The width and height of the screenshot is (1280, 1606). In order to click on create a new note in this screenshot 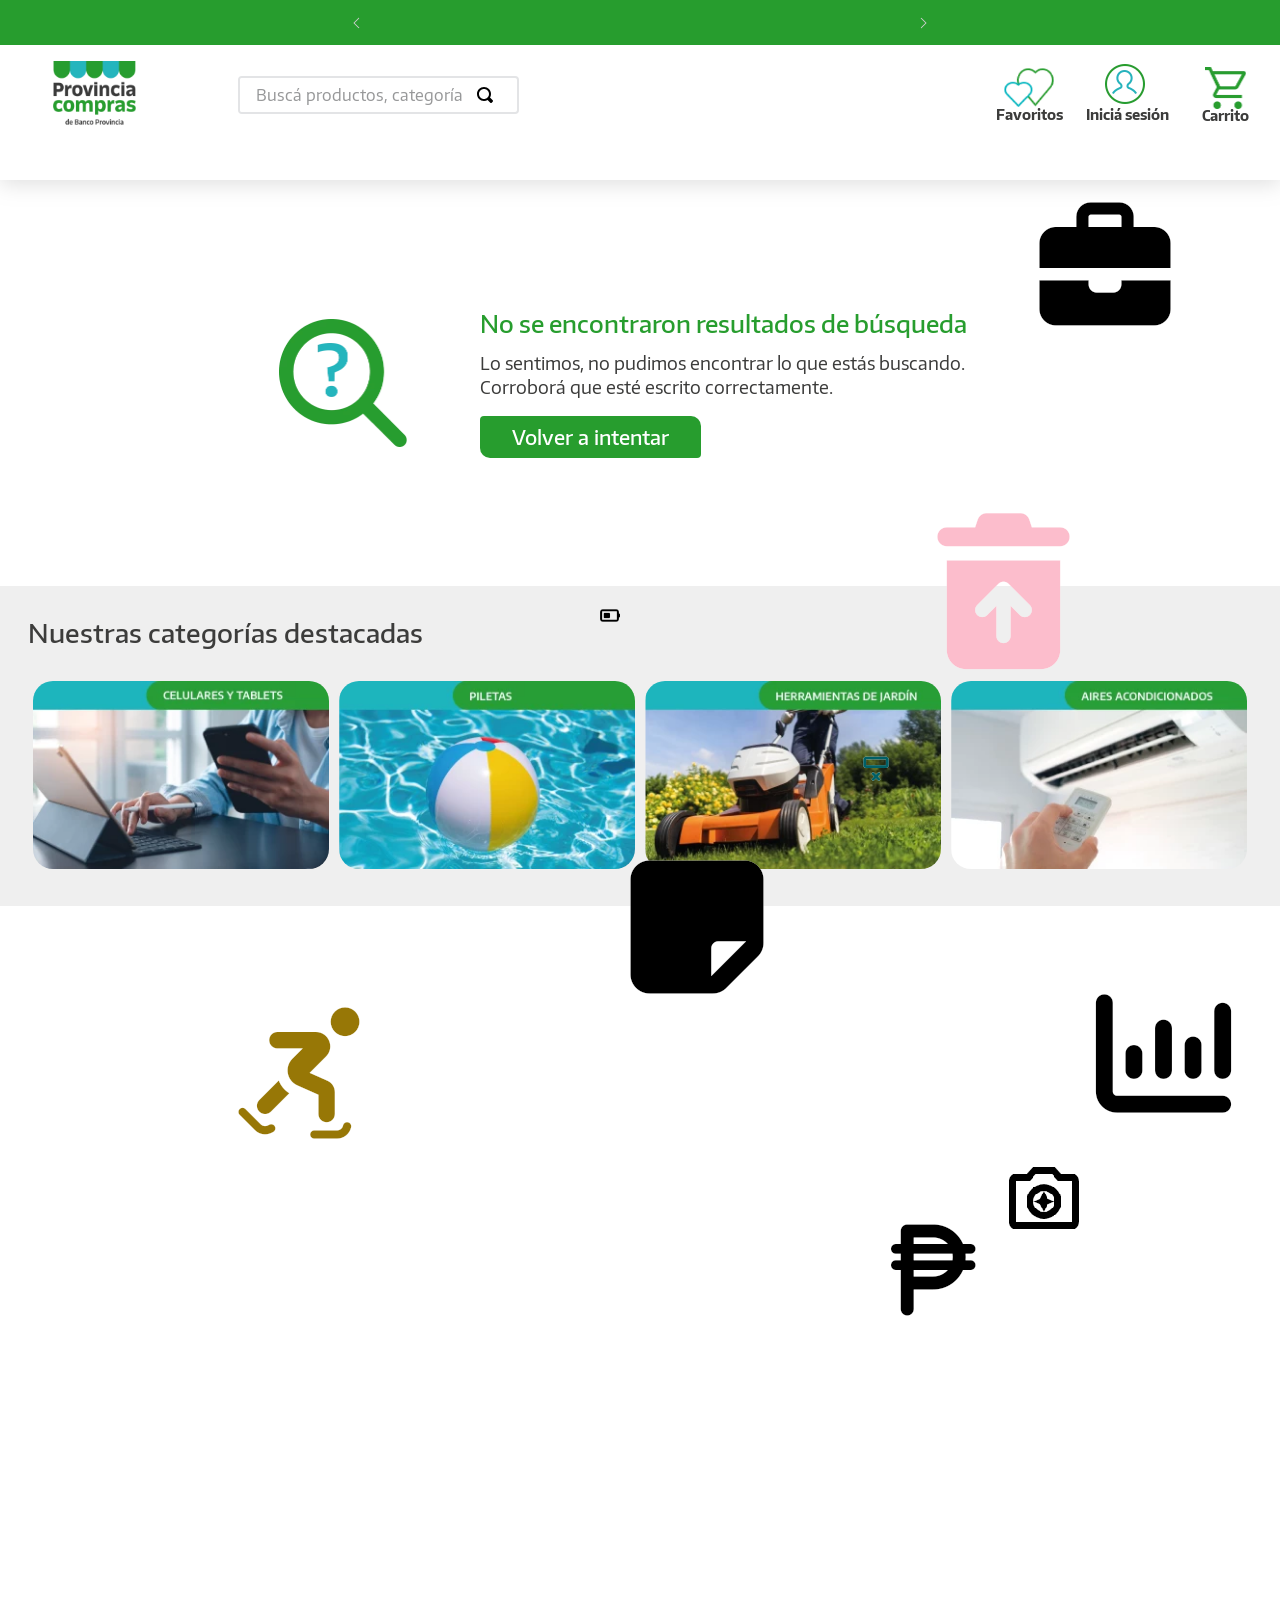, I will do `click(697, 927)`.